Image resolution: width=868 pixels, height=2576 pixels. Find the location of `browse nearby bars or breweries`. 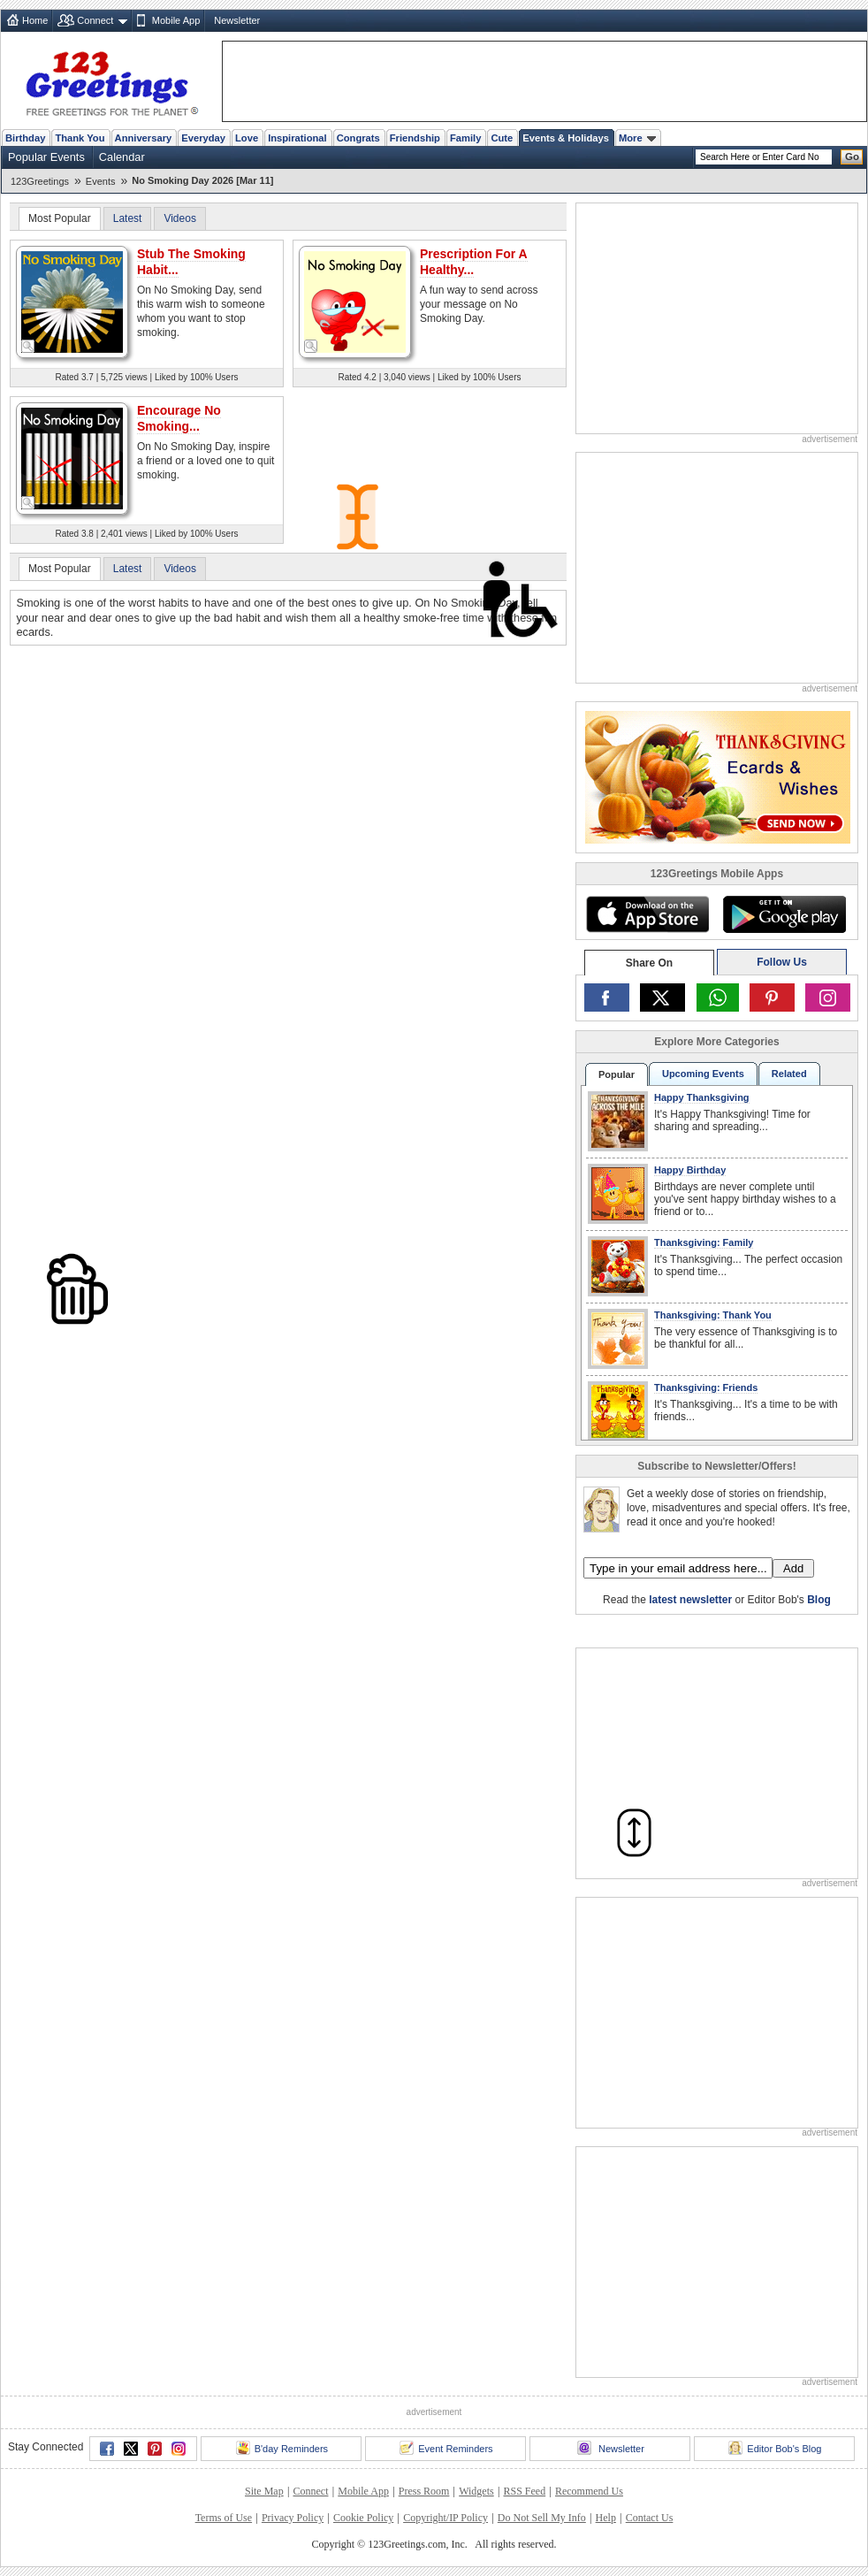

browse nearby bars or breweries is located at coordinates (77, 1288).